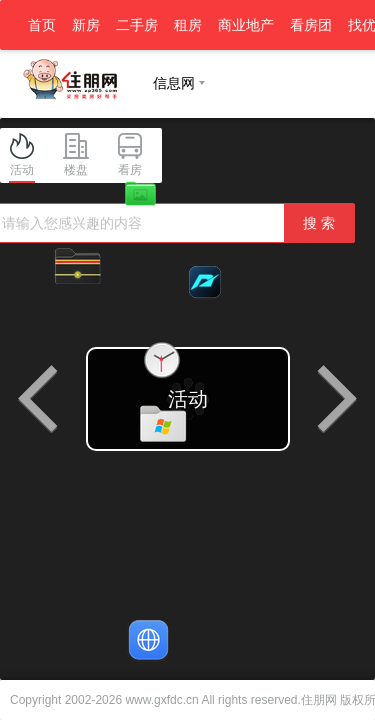  Describe the element at coordinates (163, 425) in the screenshot. I see `open windows 7 system files folder` at that location.